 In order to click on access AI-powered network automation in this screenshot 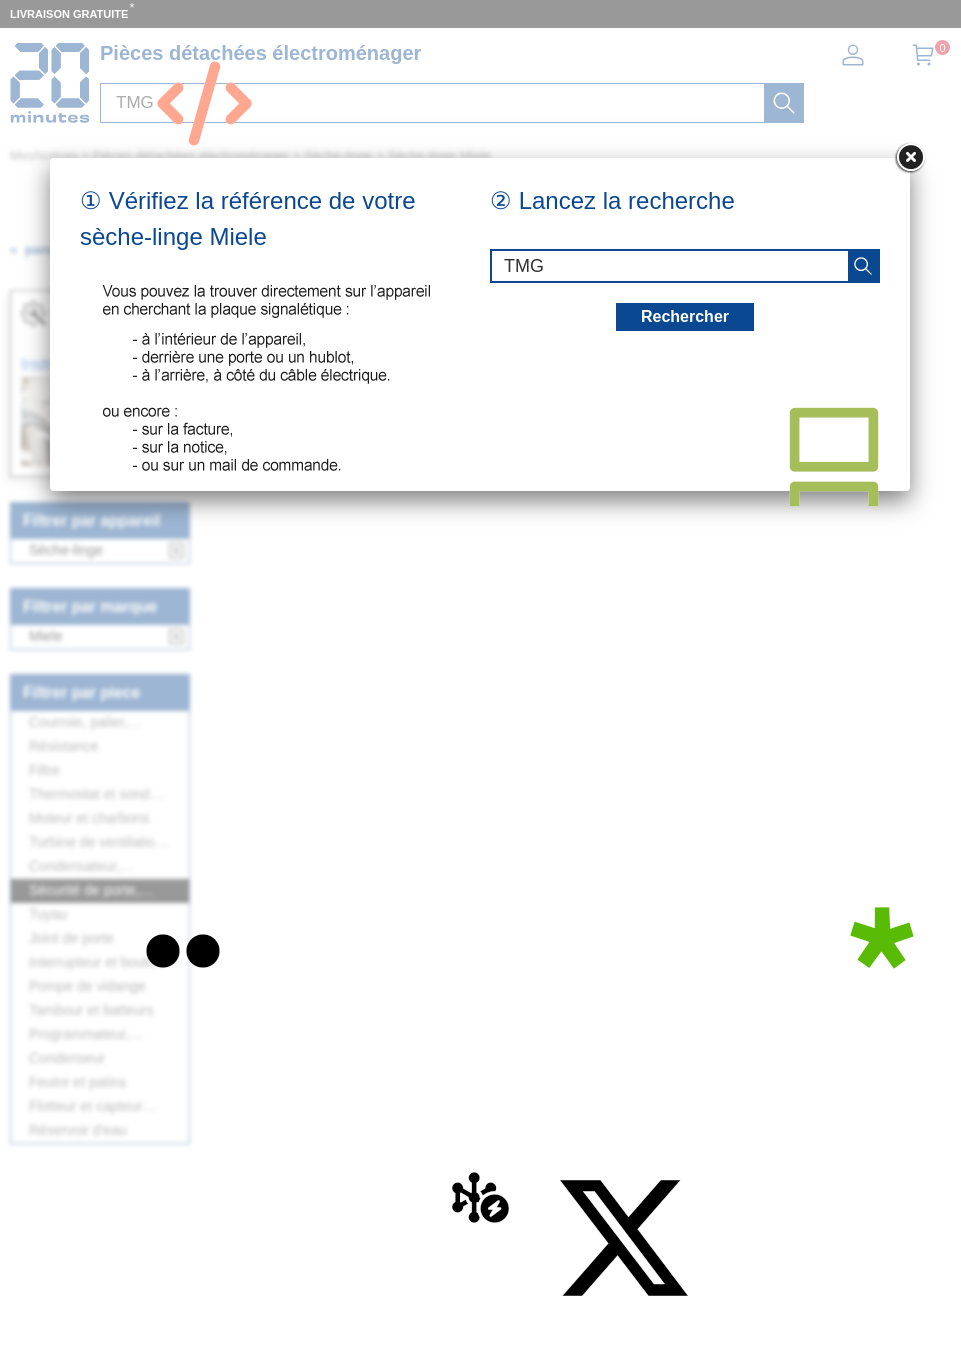, I will do `click(480, 1197)`.